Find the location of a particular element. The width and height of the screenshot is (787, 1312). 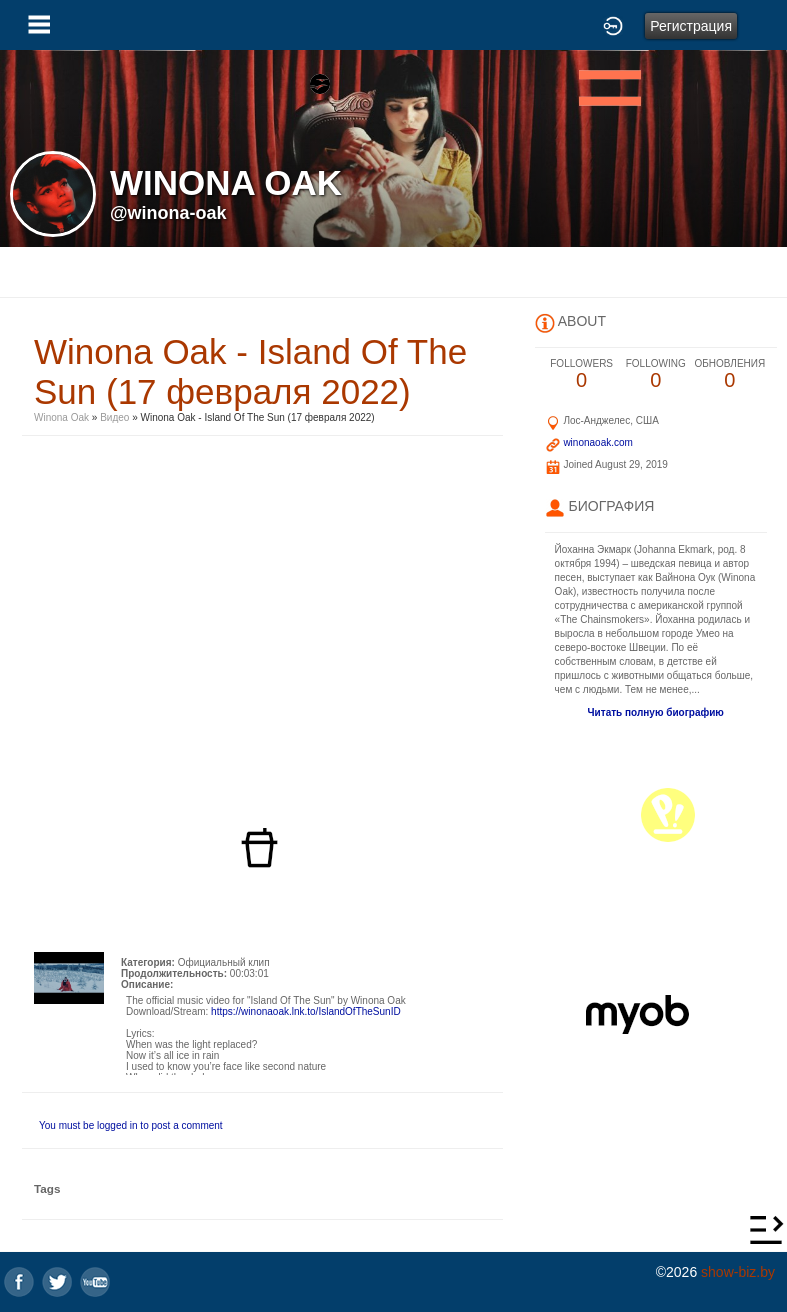

pop!_os linux distribution logo is located at coordinates (668, 815).